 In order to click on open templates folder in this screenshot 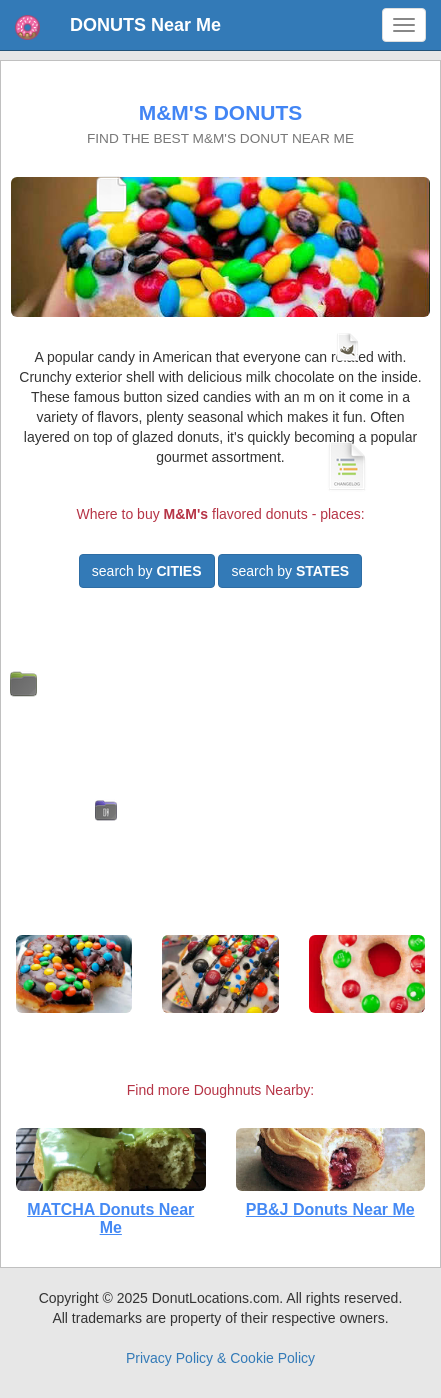, I will do `click(106, 810)`.